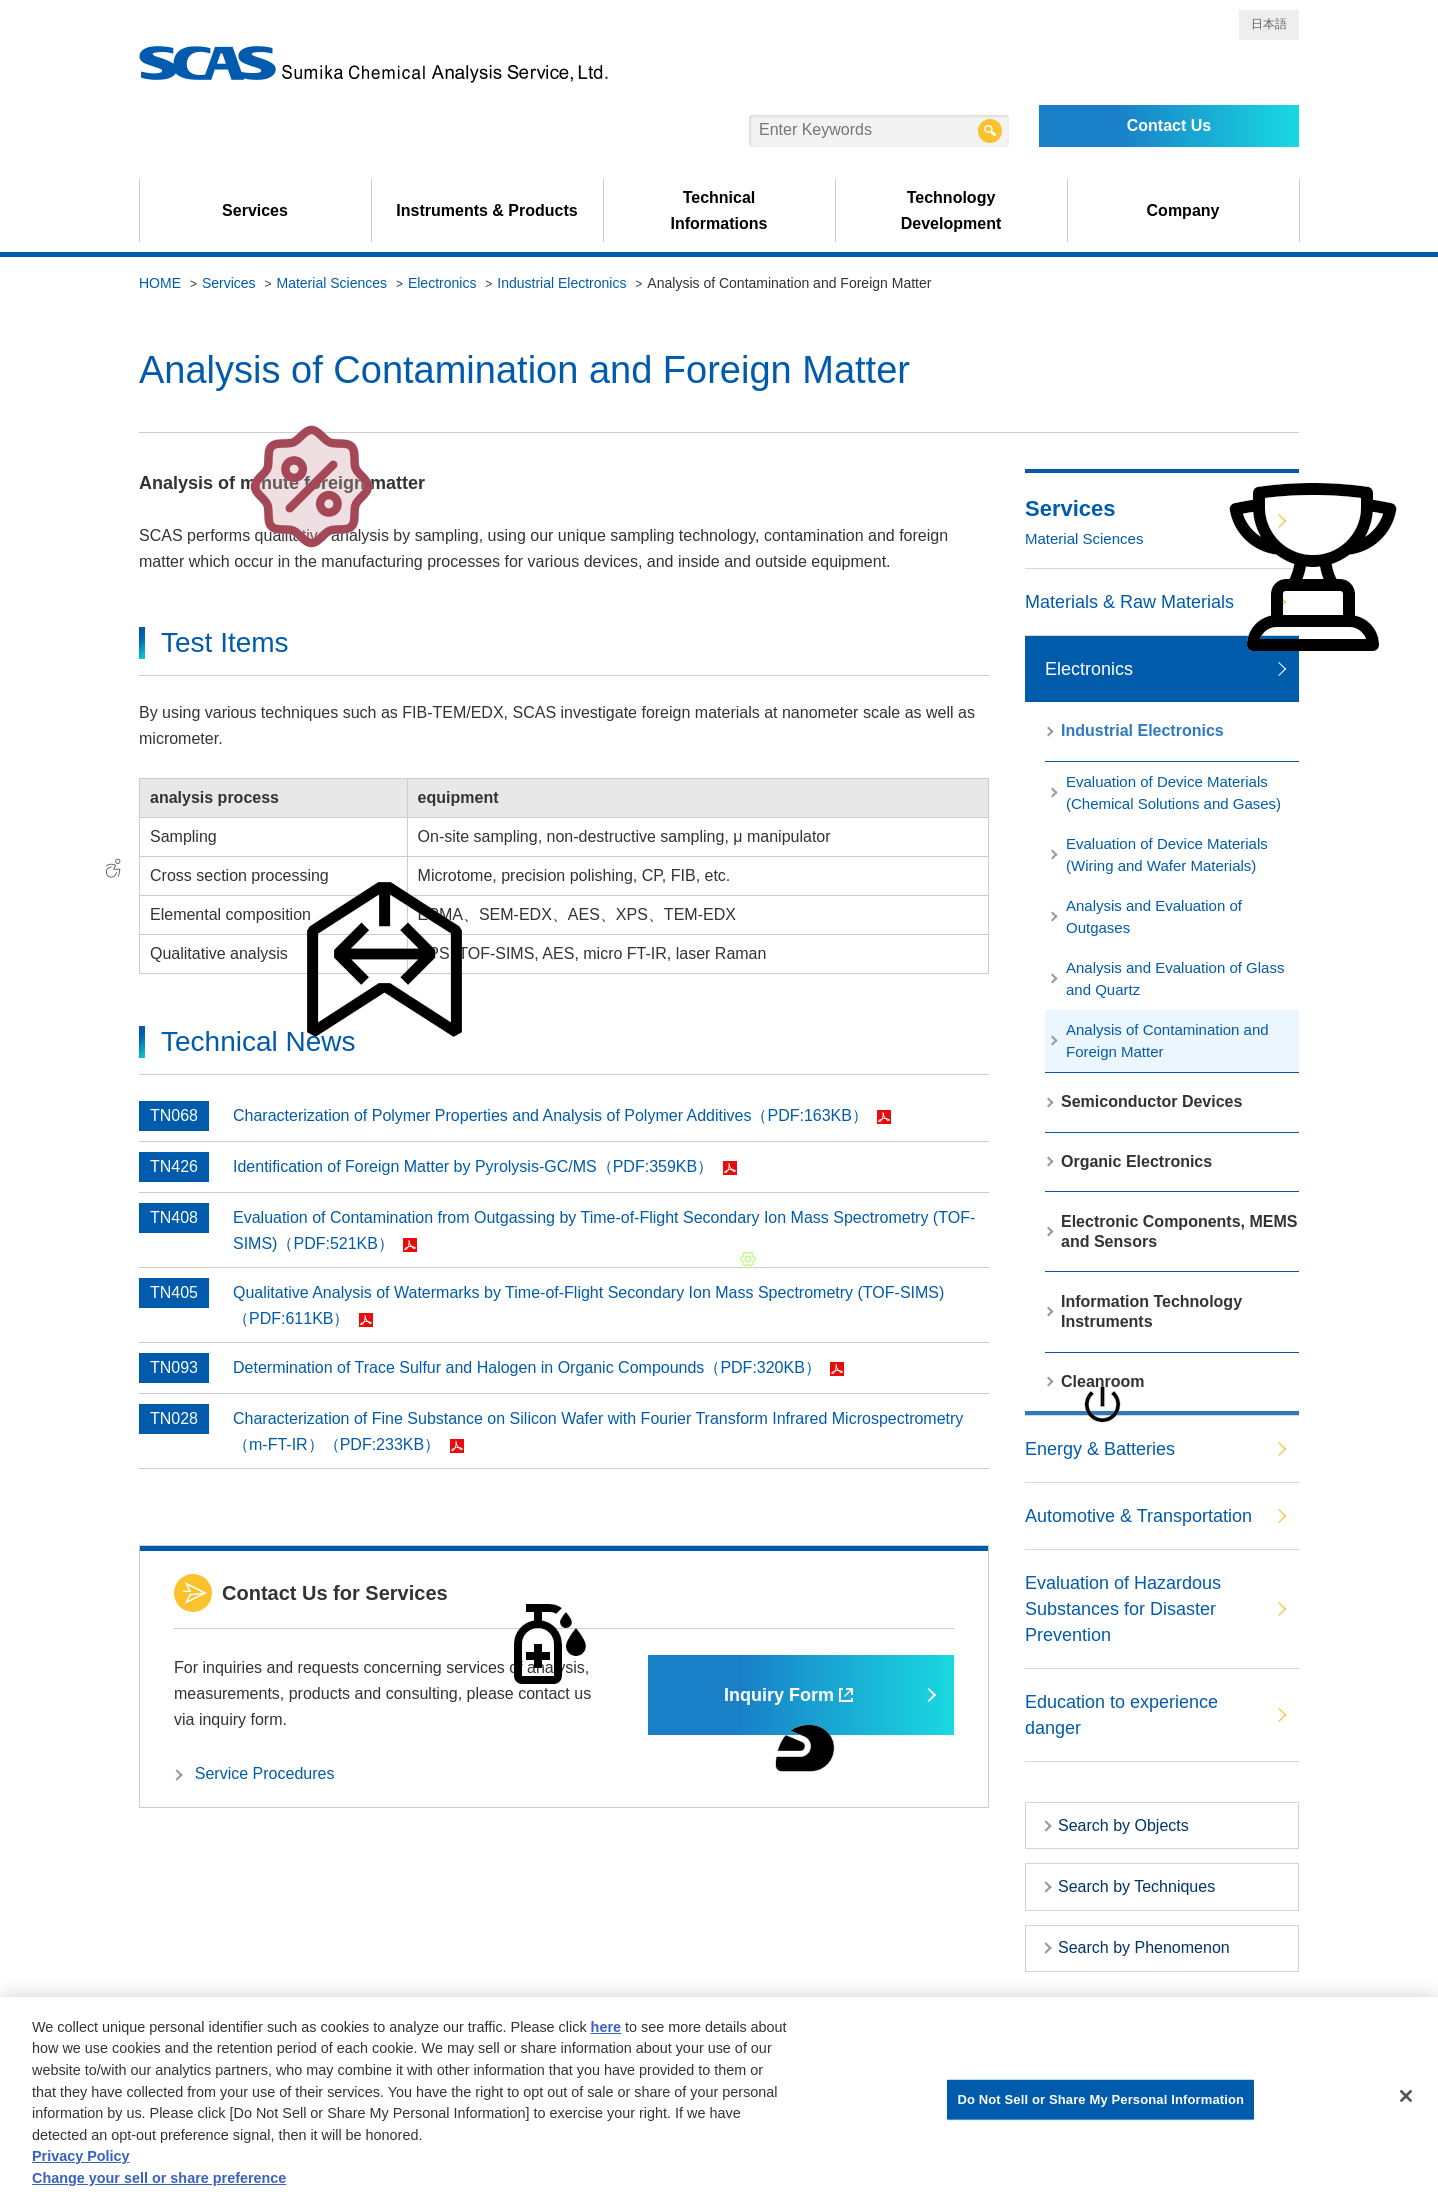  What do you see at coordinates (805, 1748) in the screenshot?
I see `access motorsports or racing content` at bounding box center [805, 1748].